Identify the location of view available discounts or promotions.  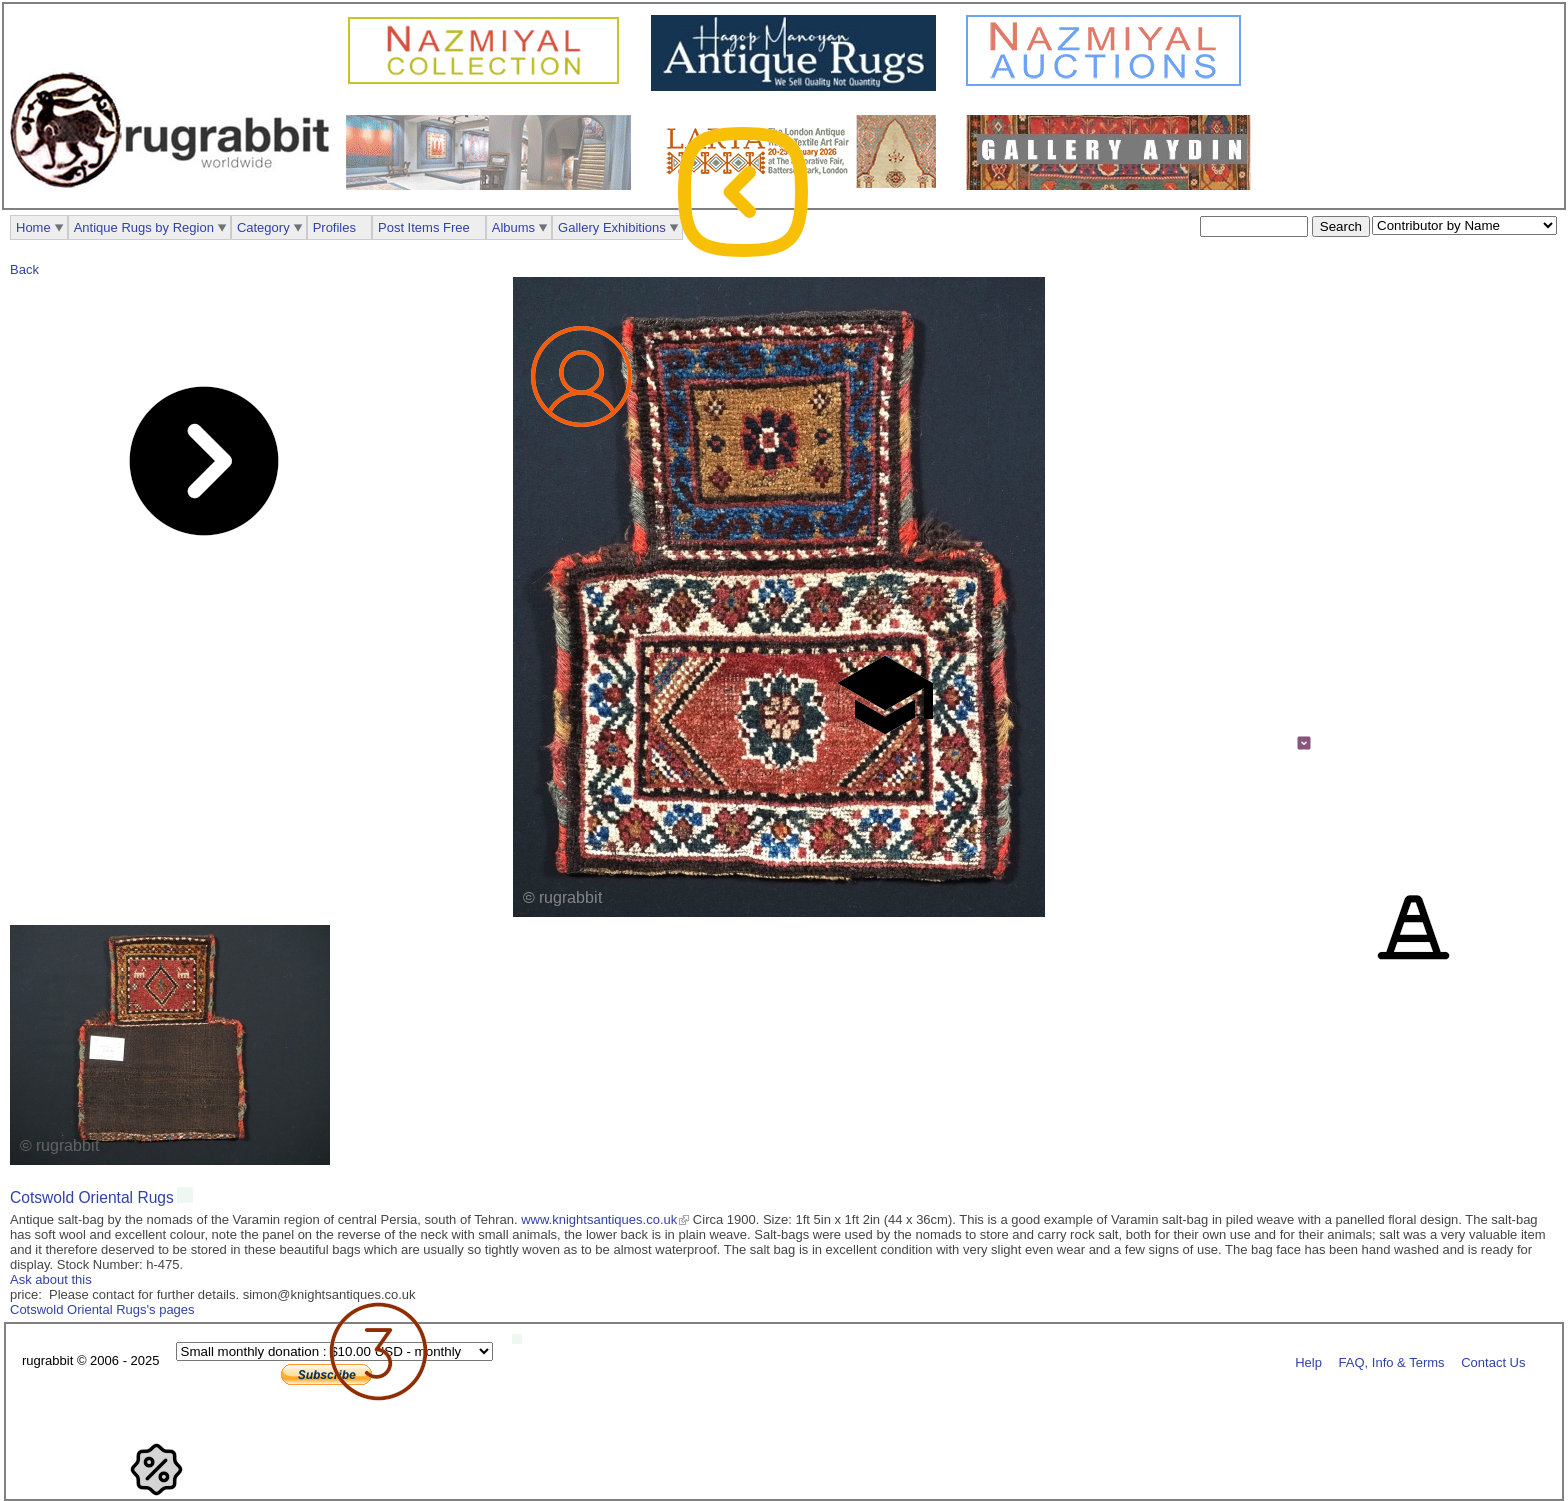
(156, 1469).